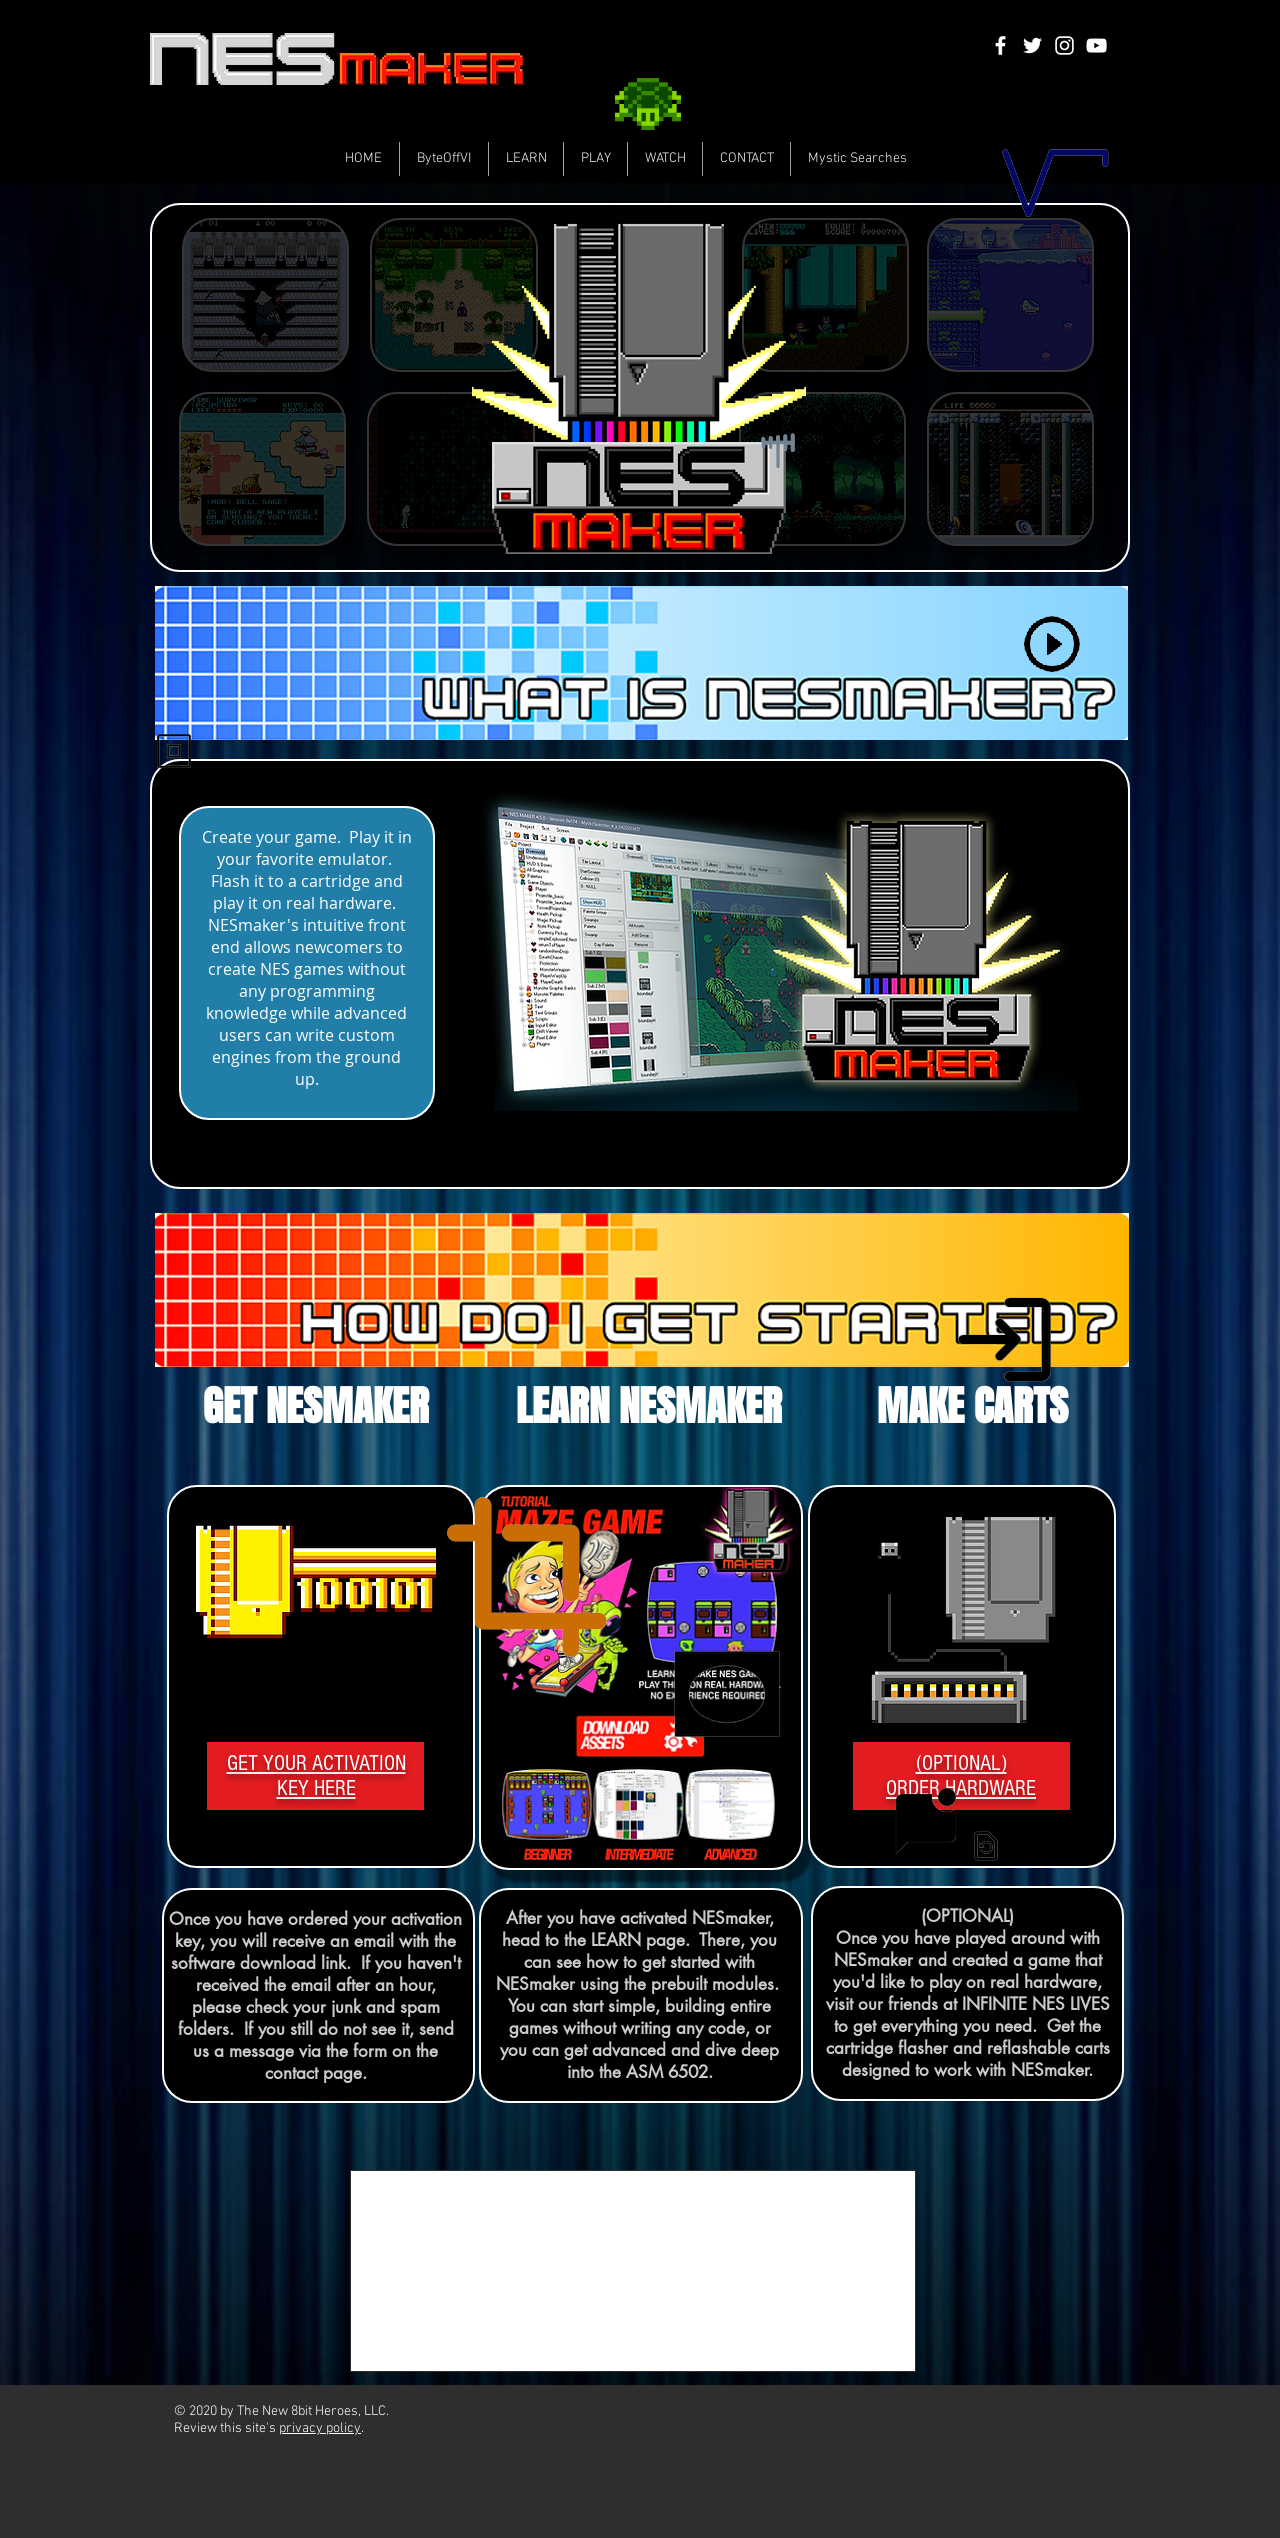 The image size is (1280, 2538). What do you see at coordinates (727, 1694) in the screenshot?
I see `apply vignette effect to photo` at bounding box center [727, 1694].